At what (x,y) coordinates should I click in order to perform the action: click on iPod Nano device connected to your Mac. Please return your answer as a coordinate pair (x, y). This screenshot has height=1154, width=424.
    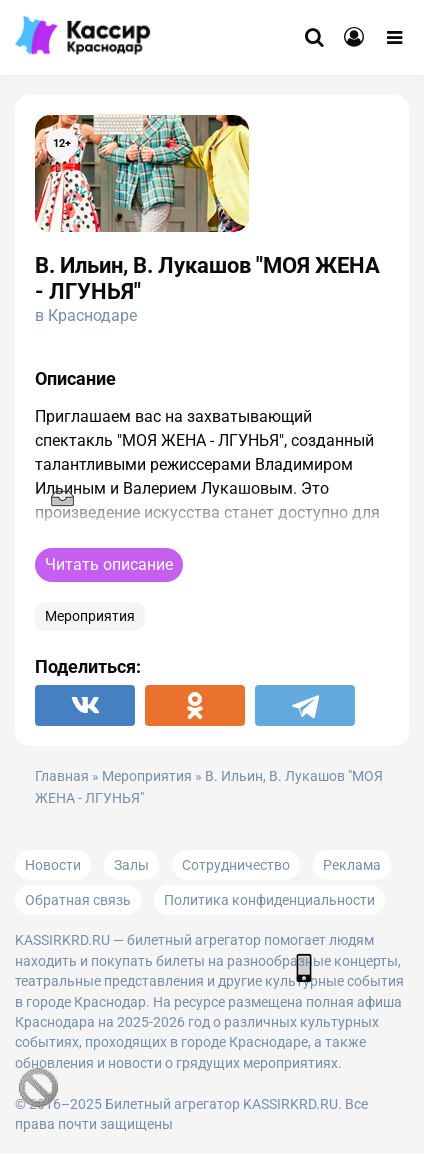
    Looking at the image, I should click on (304, 968).